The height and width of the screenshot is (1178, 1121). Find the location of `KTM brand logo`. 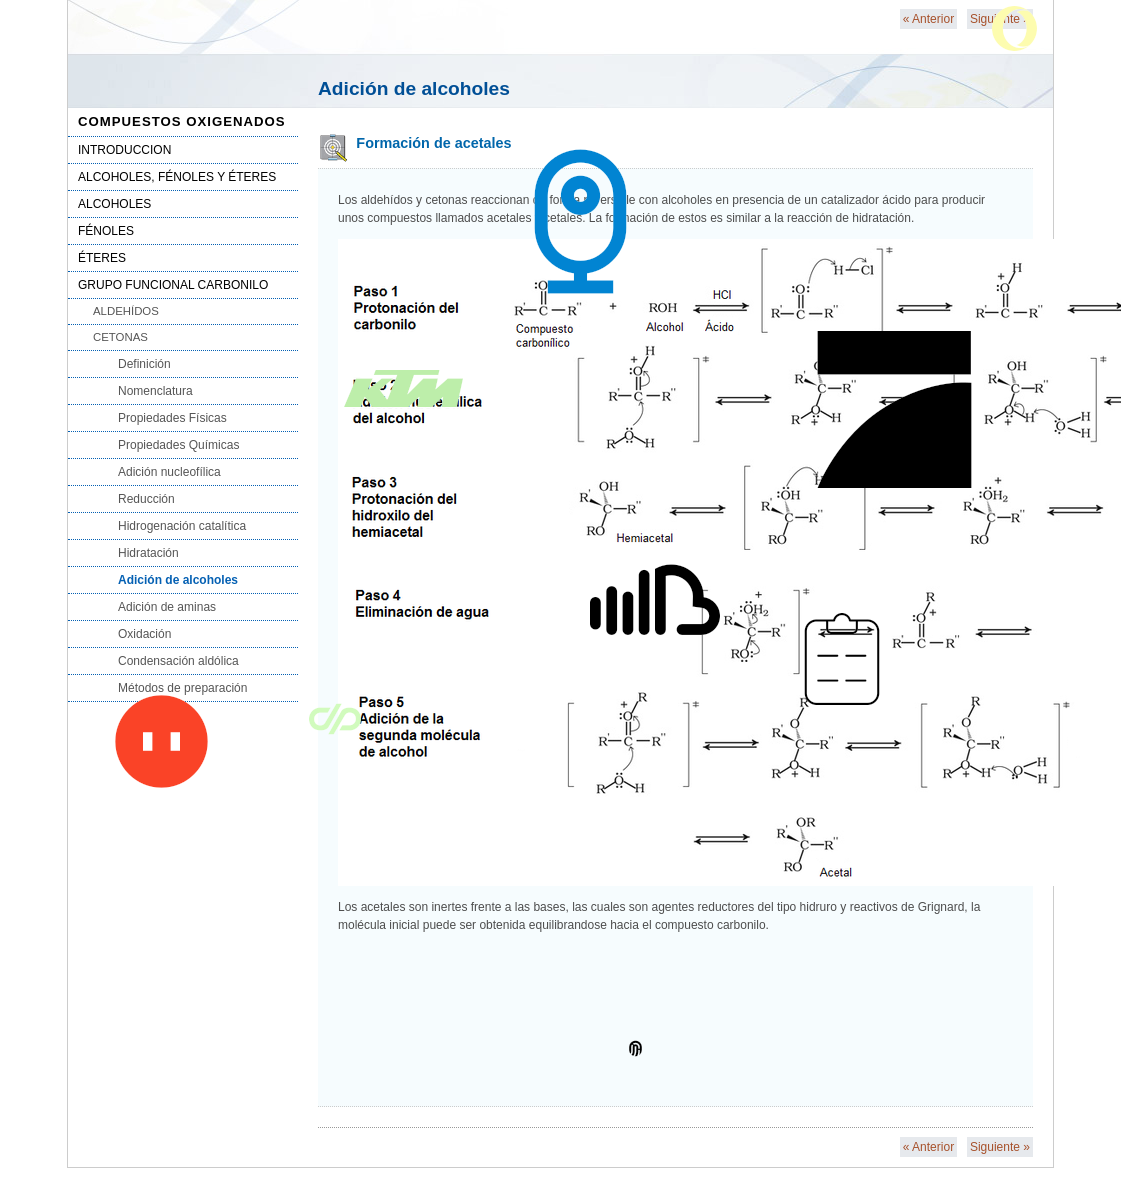

KTM brand logo is located at coordinates (403, 388).